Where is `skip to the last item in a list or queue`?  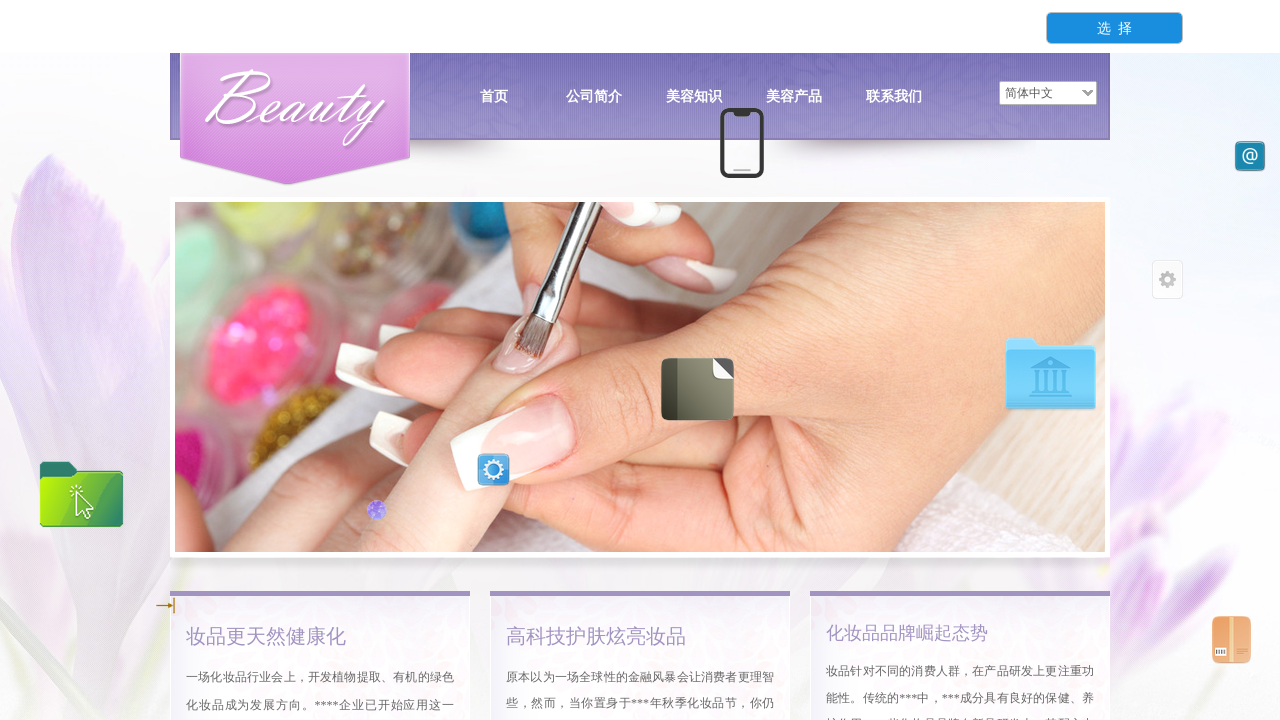
skip to the last item in a list or queue is located at coordinates (165, 605).